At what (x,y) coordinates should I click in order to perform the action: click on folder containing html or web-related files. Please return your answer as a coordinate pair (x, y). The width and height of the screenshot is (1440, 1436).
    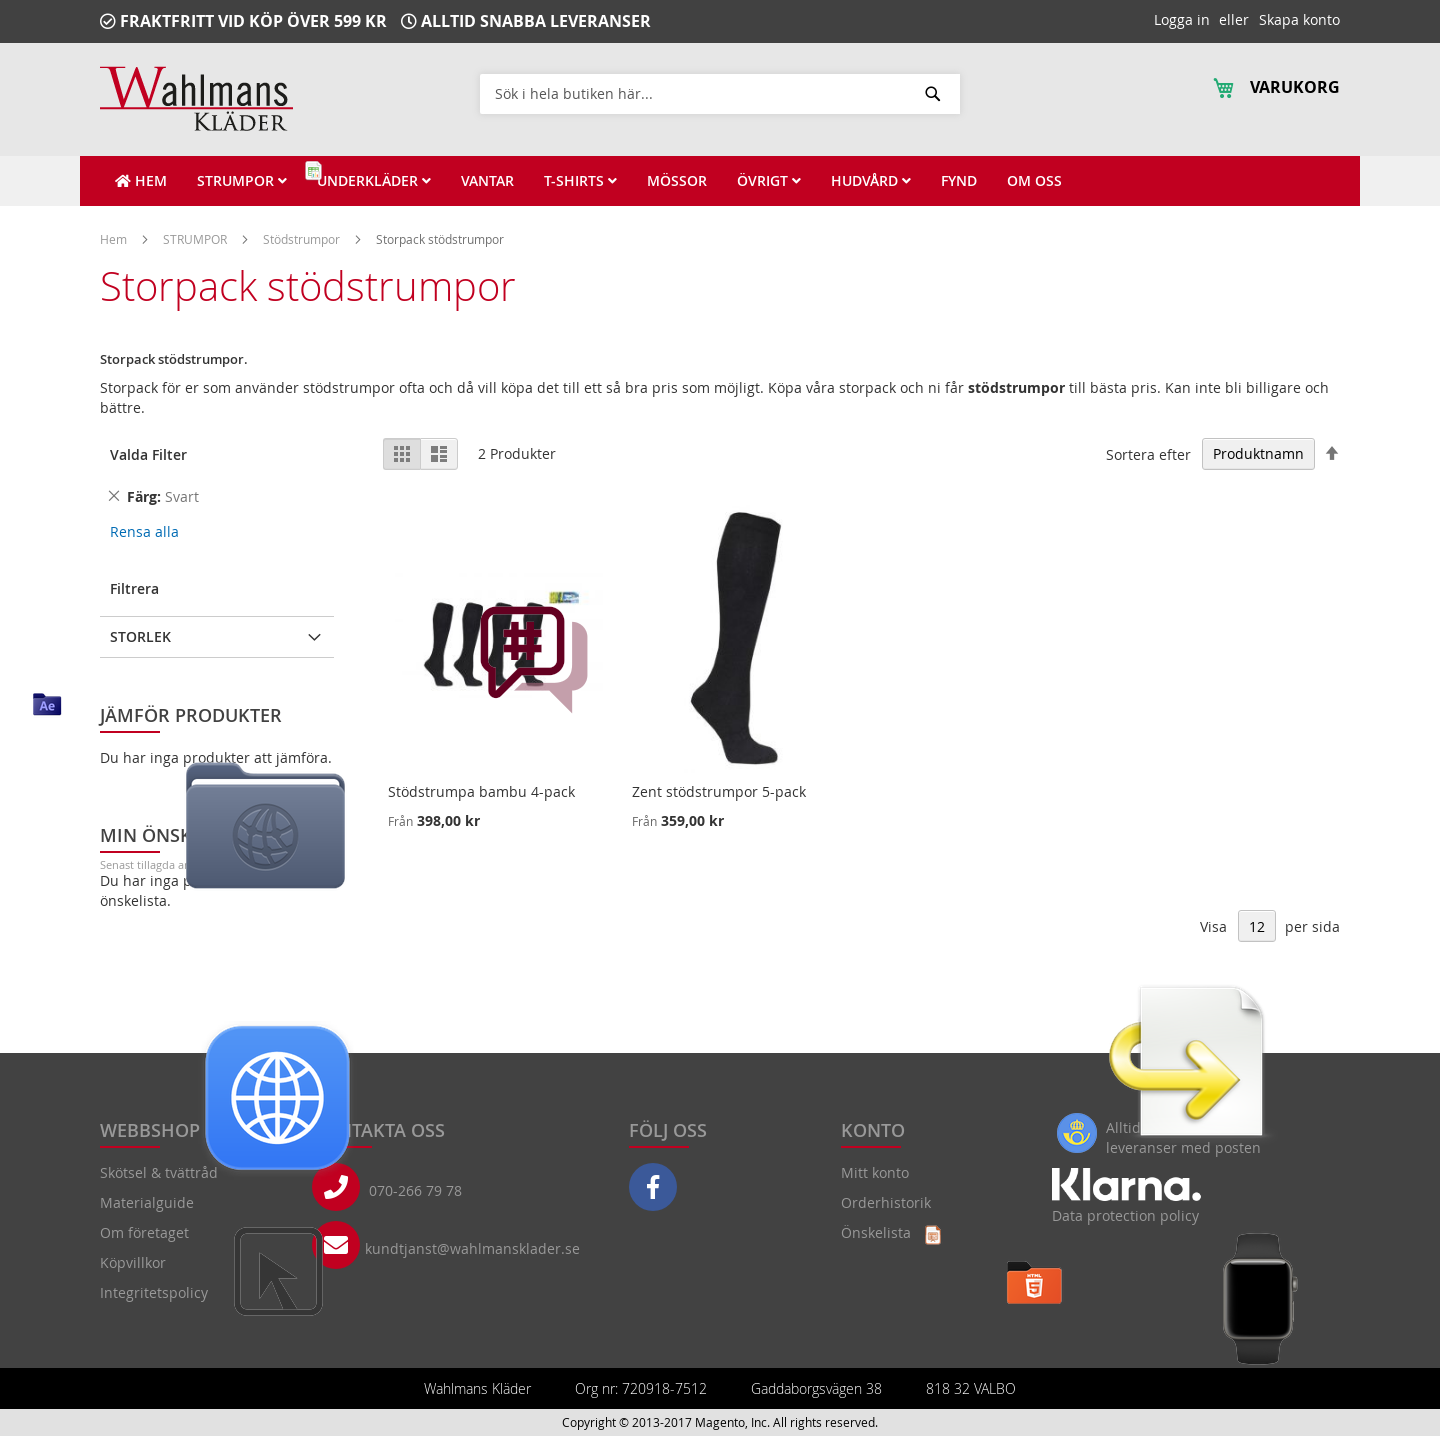
    Looking at the image, I should click on (265, 825).